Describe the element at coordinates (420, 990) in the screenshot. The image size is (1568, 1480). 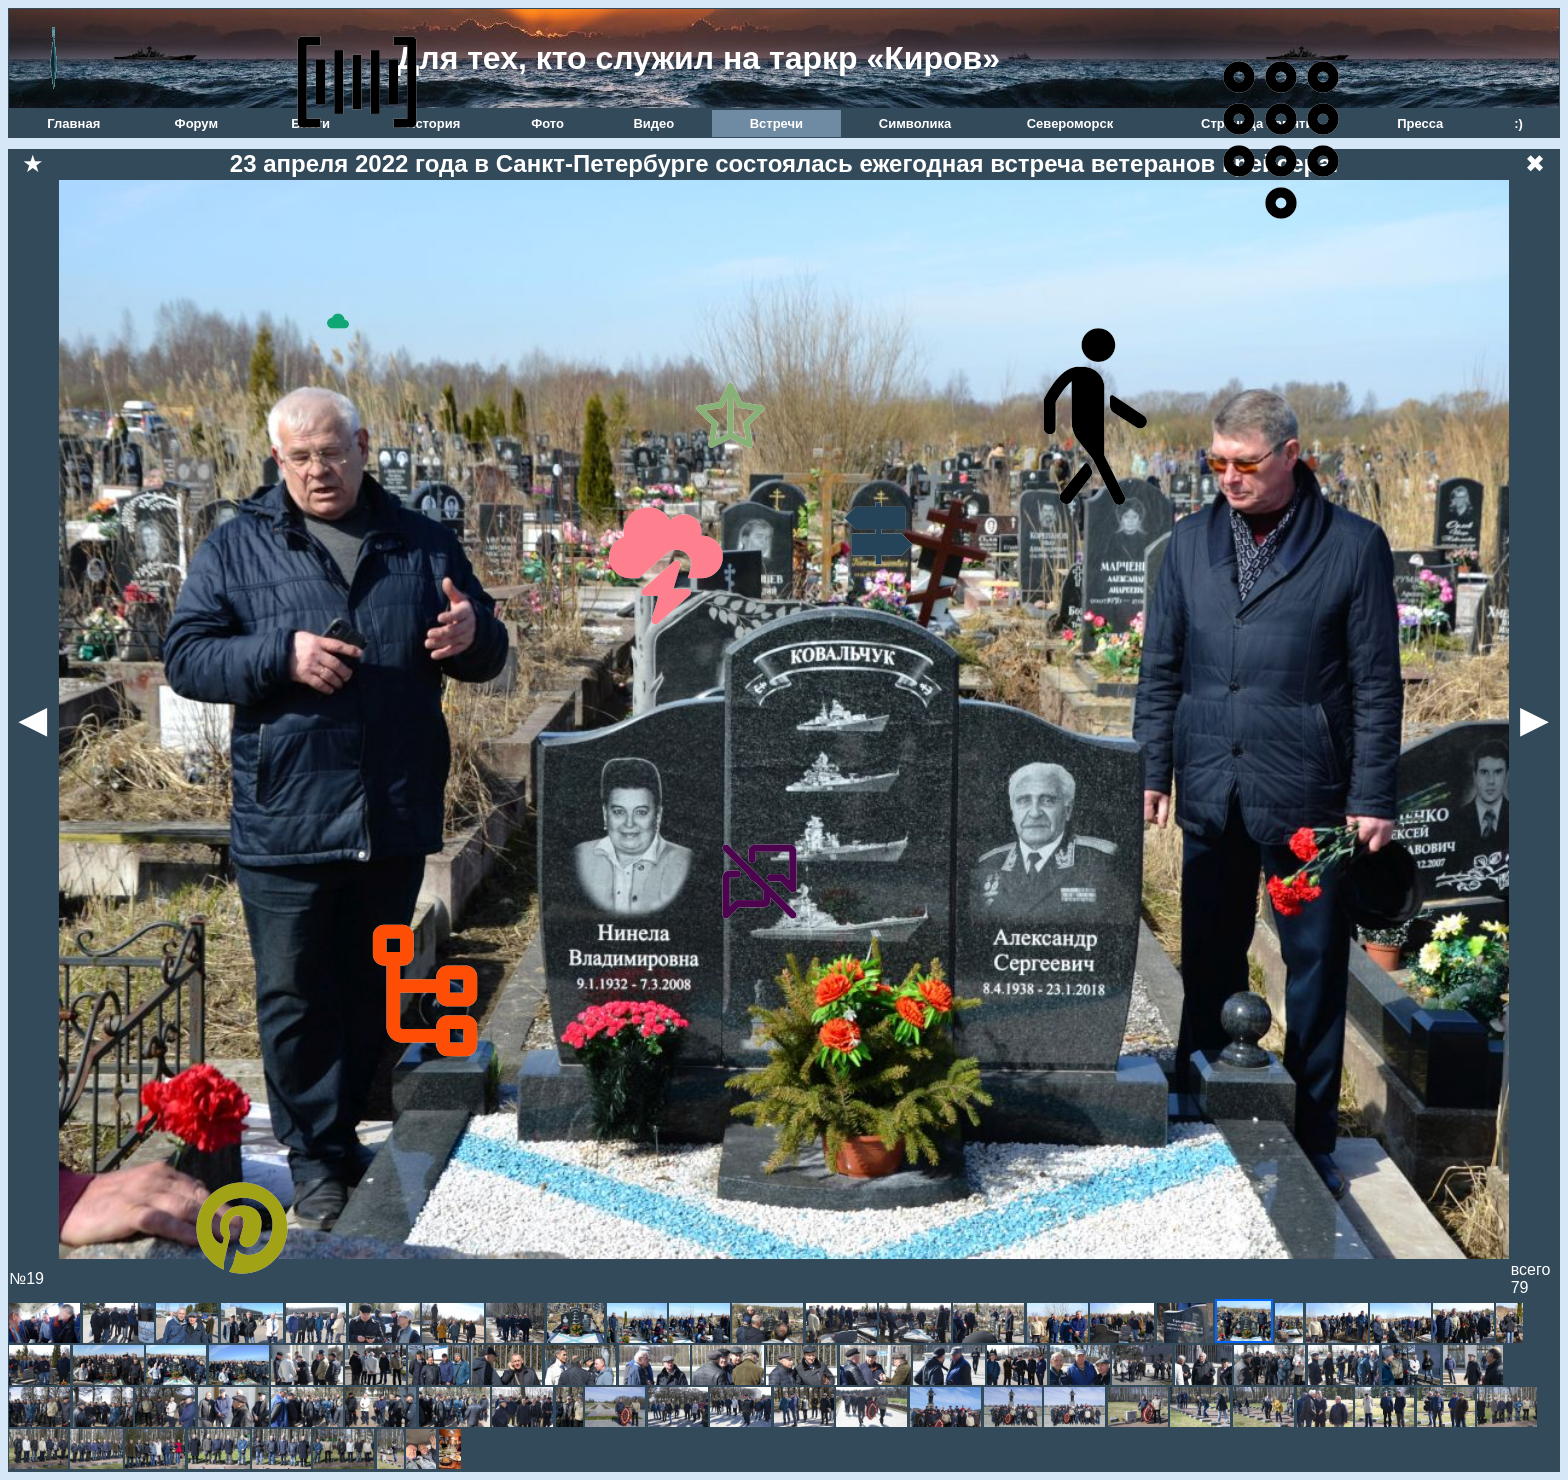
I see `view hierarchical file or folder structure` at that location.